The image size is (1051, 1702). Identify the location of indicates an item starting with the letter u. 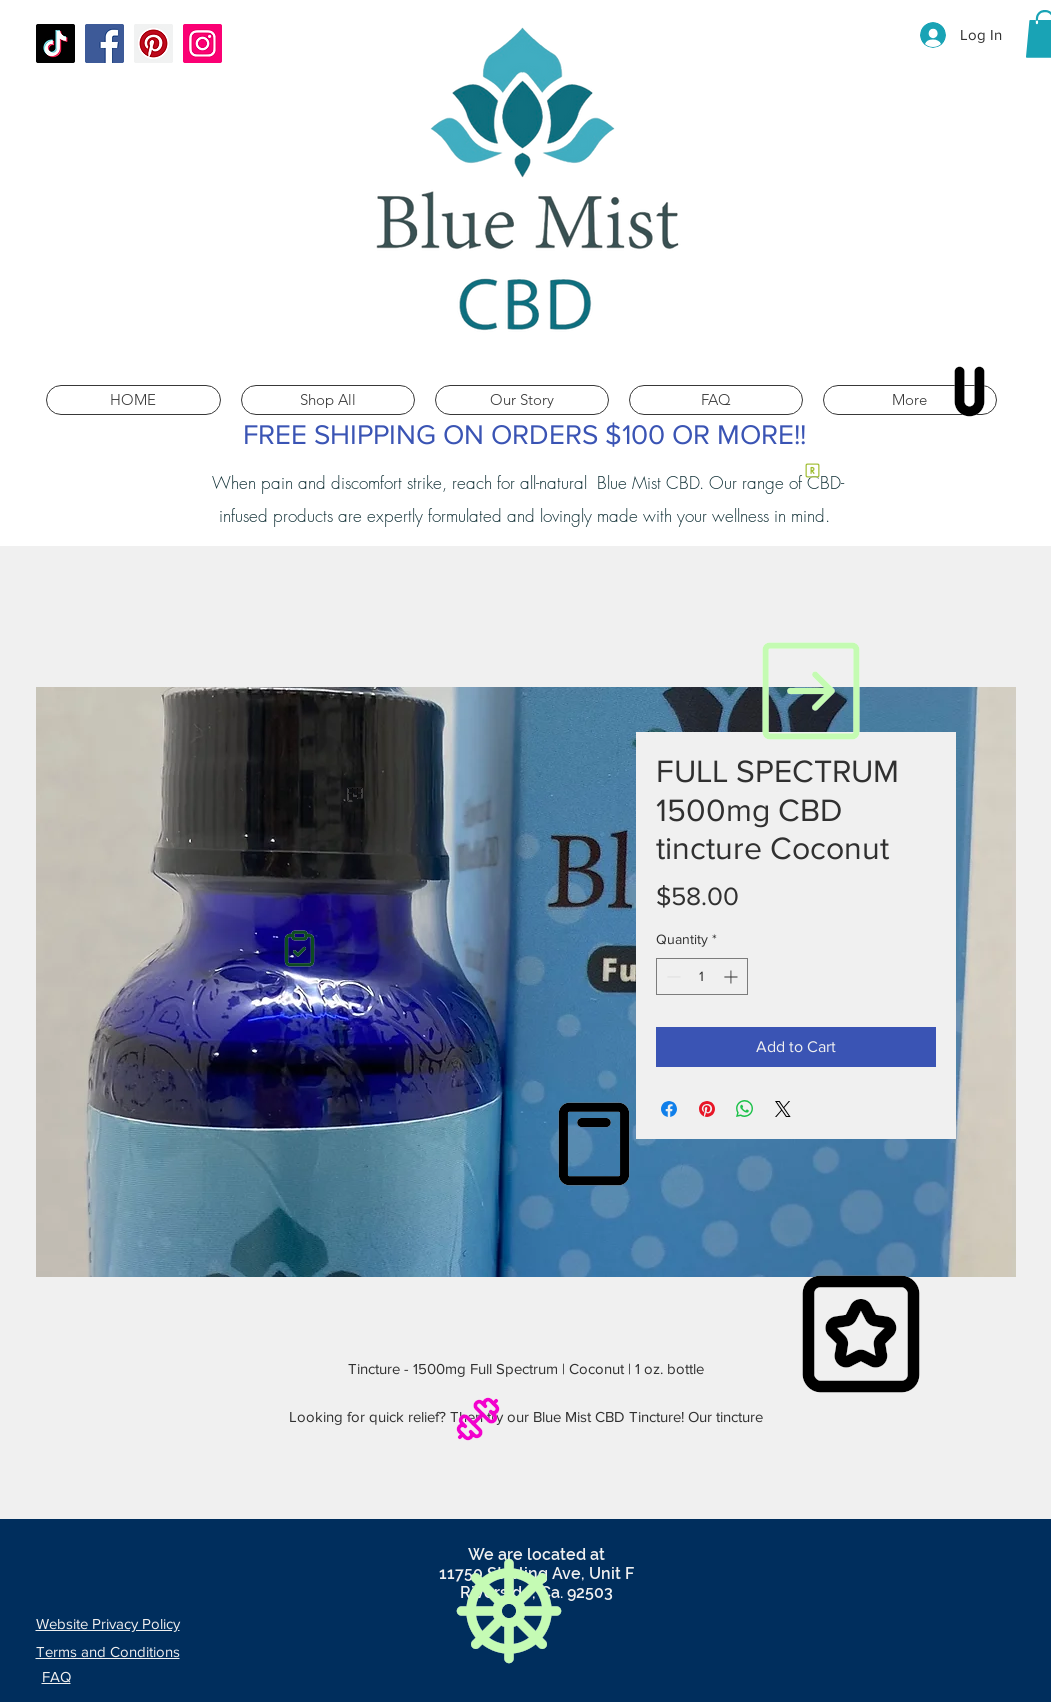
(969, 391).